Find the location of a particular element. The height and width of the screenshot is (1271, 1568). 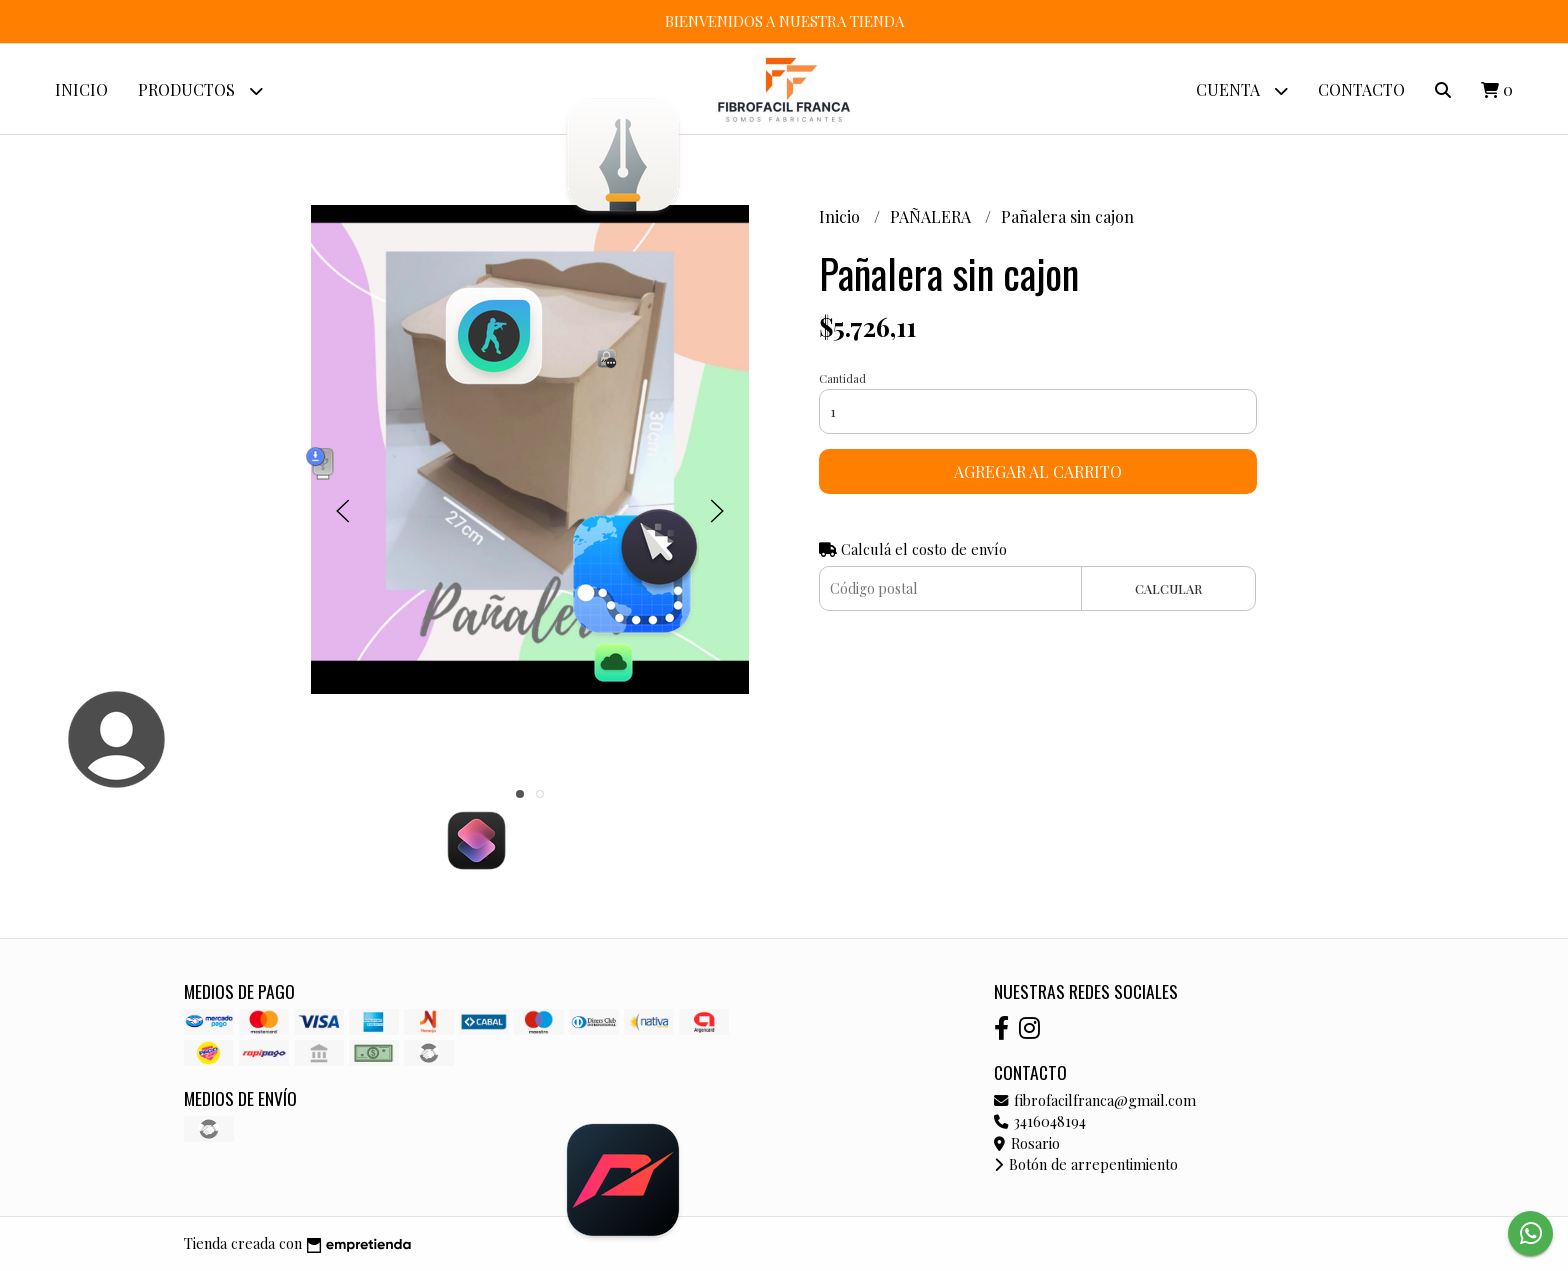

view your user profile is located at coordinates (116, 739).